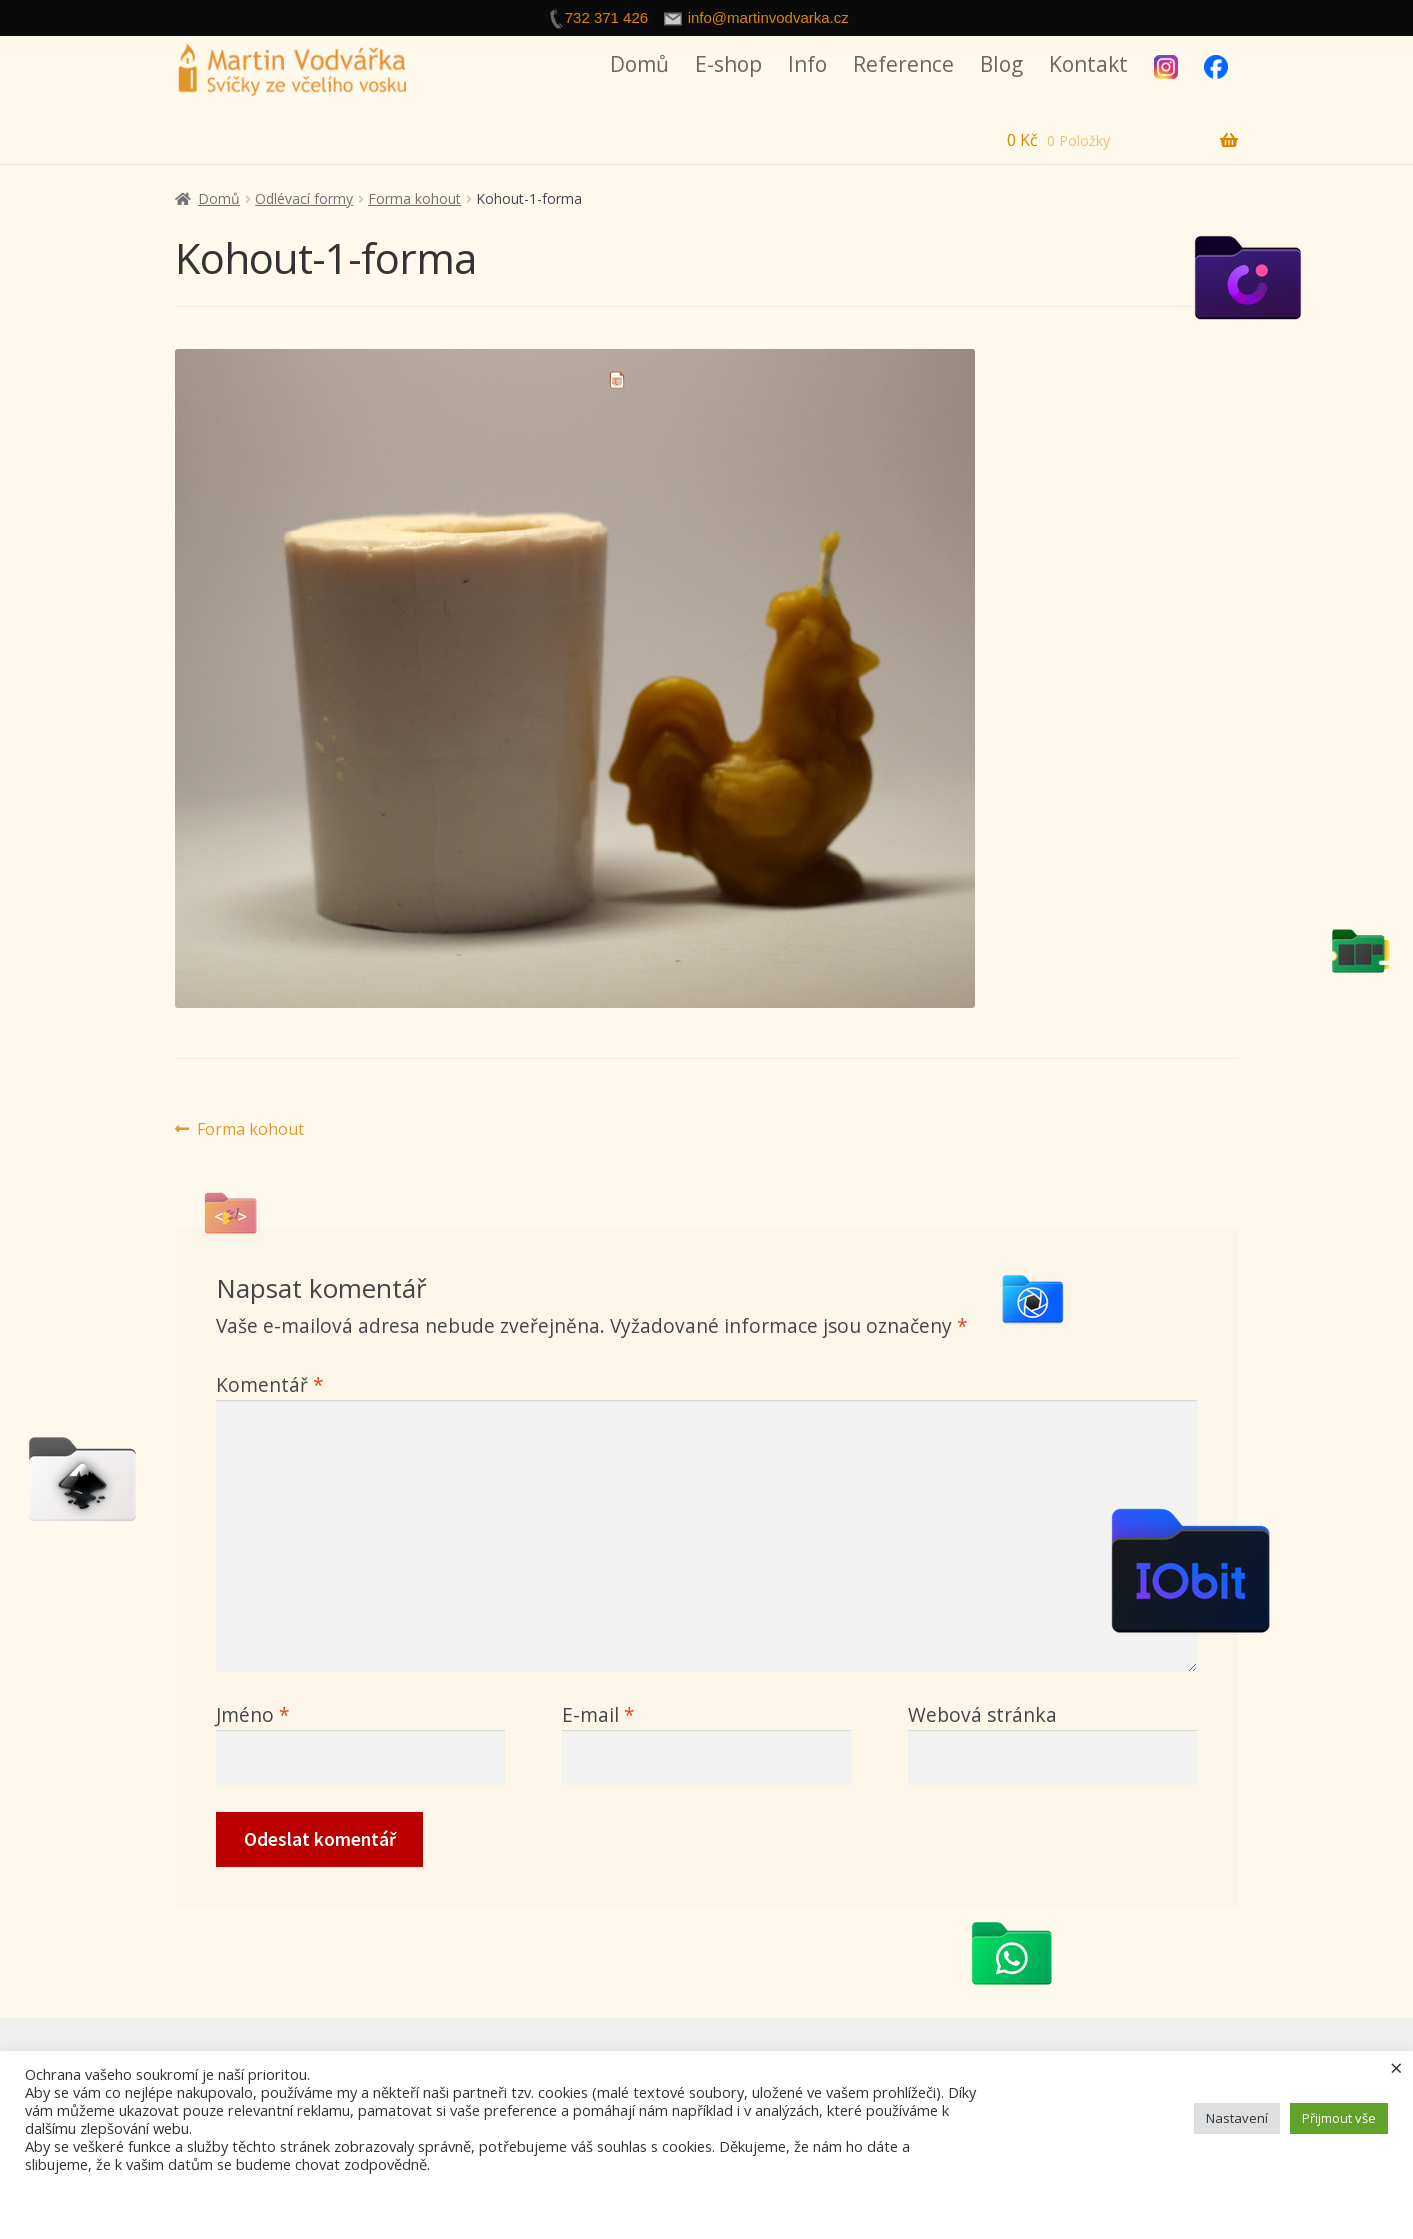  What do you see at coordinates (617, 380) in the screenshot?
I see `libreoffice impress presentation template file` at bounding box center [617, 380].